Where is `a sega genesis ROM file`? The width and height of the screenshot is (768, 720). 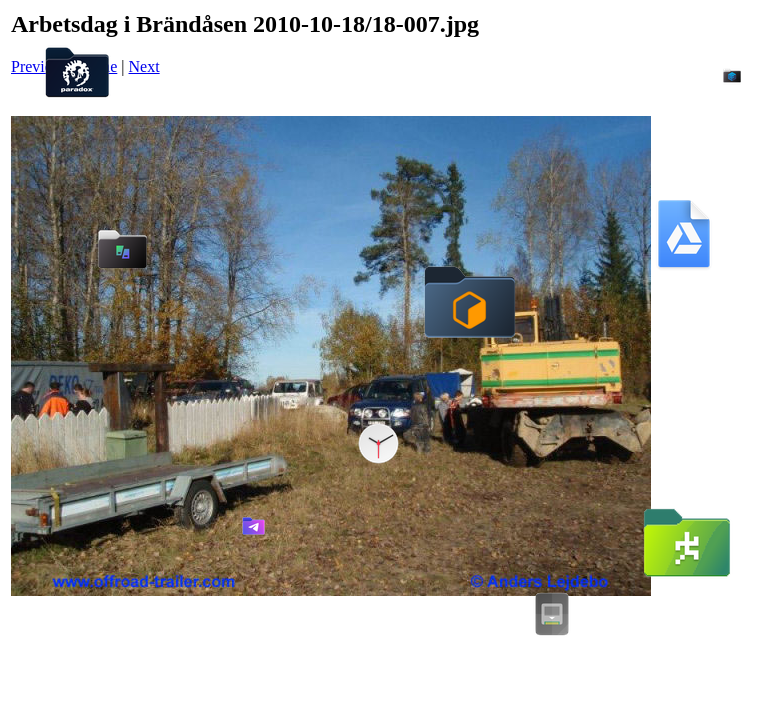
a sega genesis ROM file is located at coordinates (552, 614).